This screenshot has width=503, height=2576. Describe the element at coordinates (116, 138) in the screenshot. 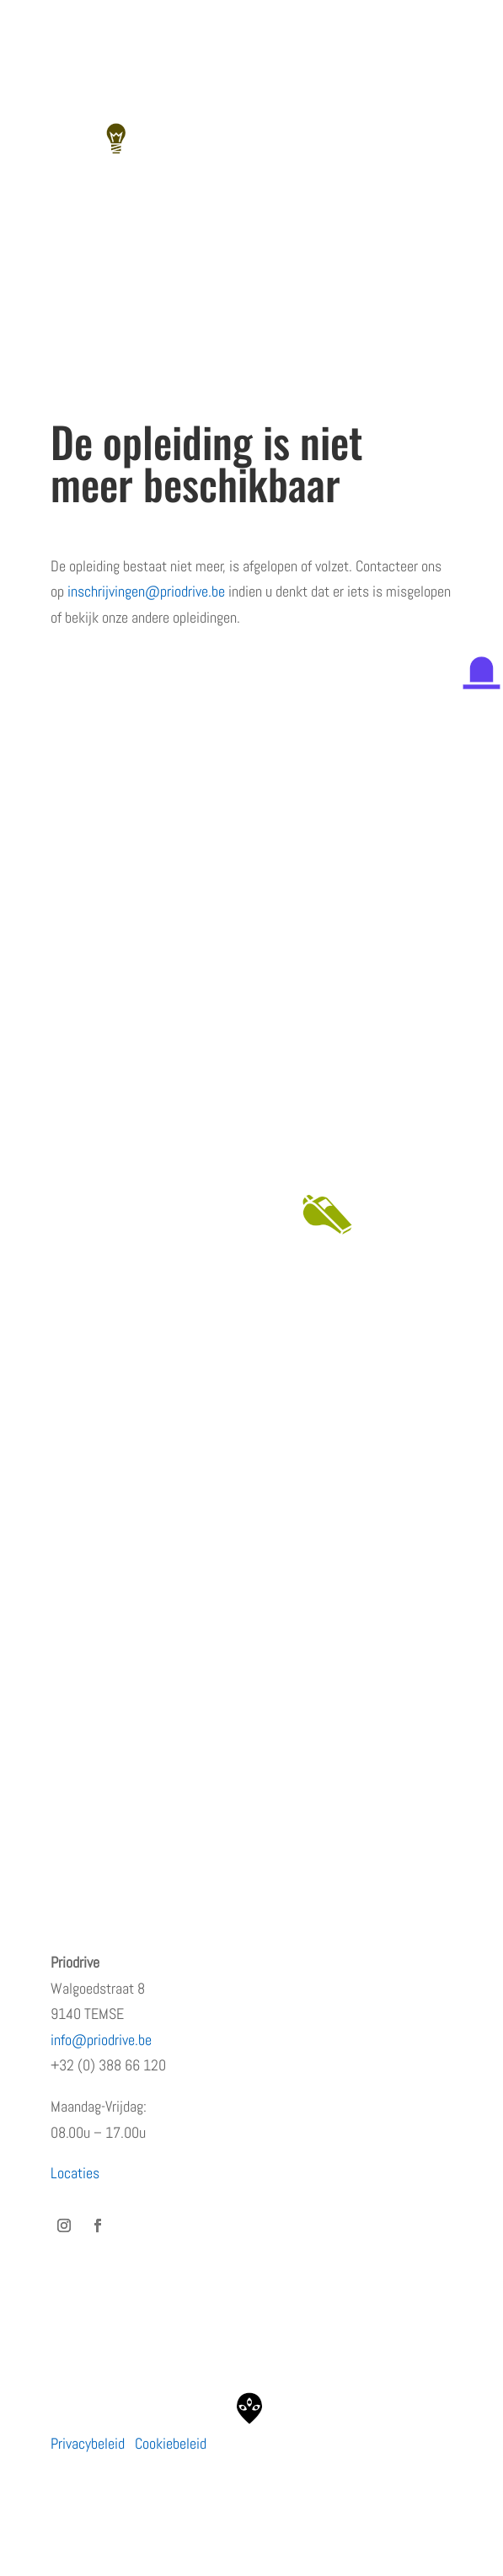

I see `access tips or hints` at that location.